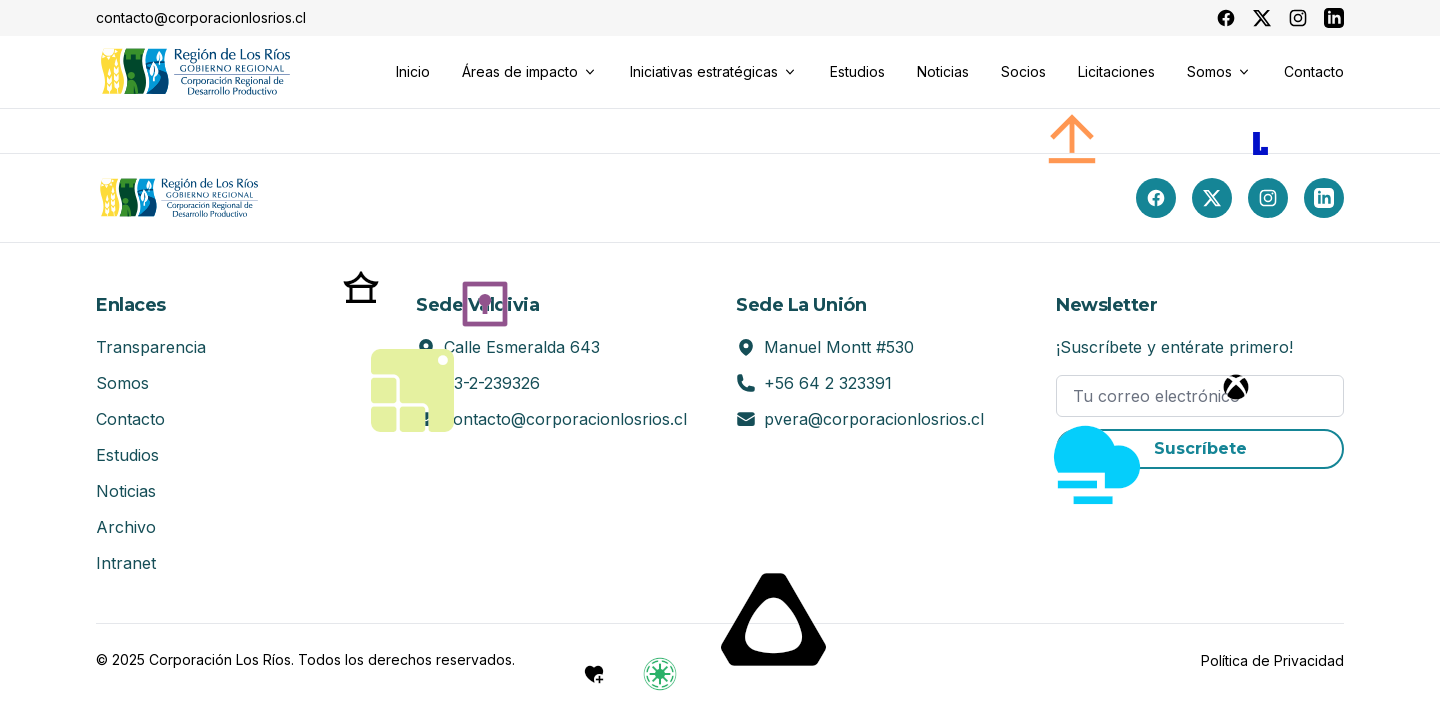 The width and height of the screenshot is (1440, 720). I want to click on LVGL graphics library logo, so click(412, 390).